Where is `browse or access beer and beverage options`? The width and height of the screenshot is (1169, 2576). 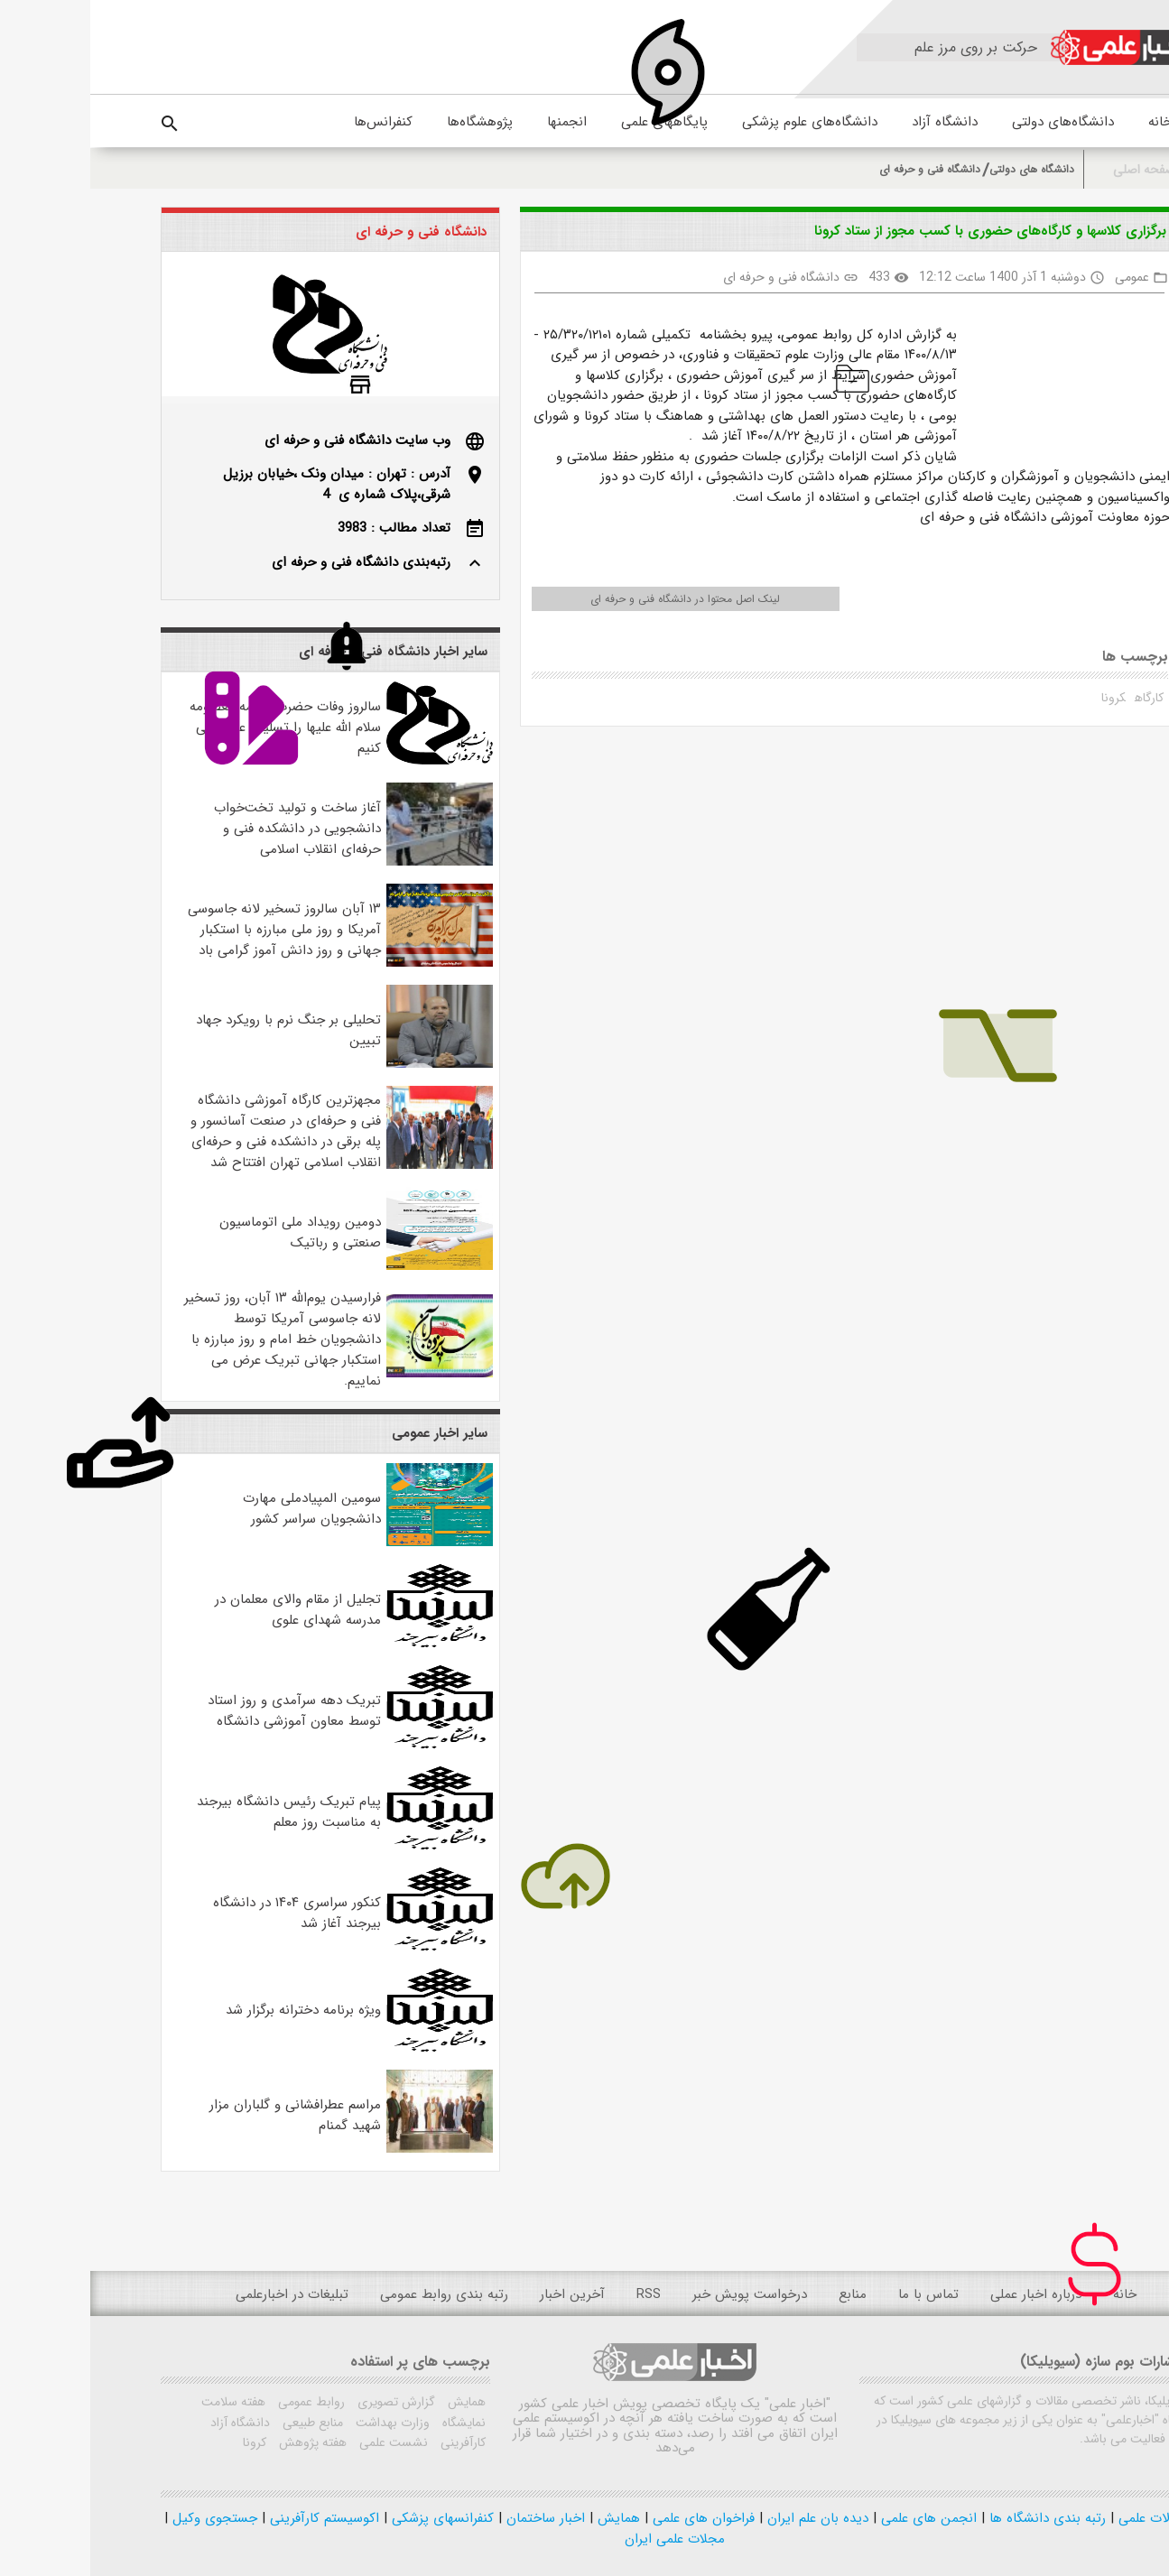
browse or access beer and beverage options is located at coordinates (766, 1611).